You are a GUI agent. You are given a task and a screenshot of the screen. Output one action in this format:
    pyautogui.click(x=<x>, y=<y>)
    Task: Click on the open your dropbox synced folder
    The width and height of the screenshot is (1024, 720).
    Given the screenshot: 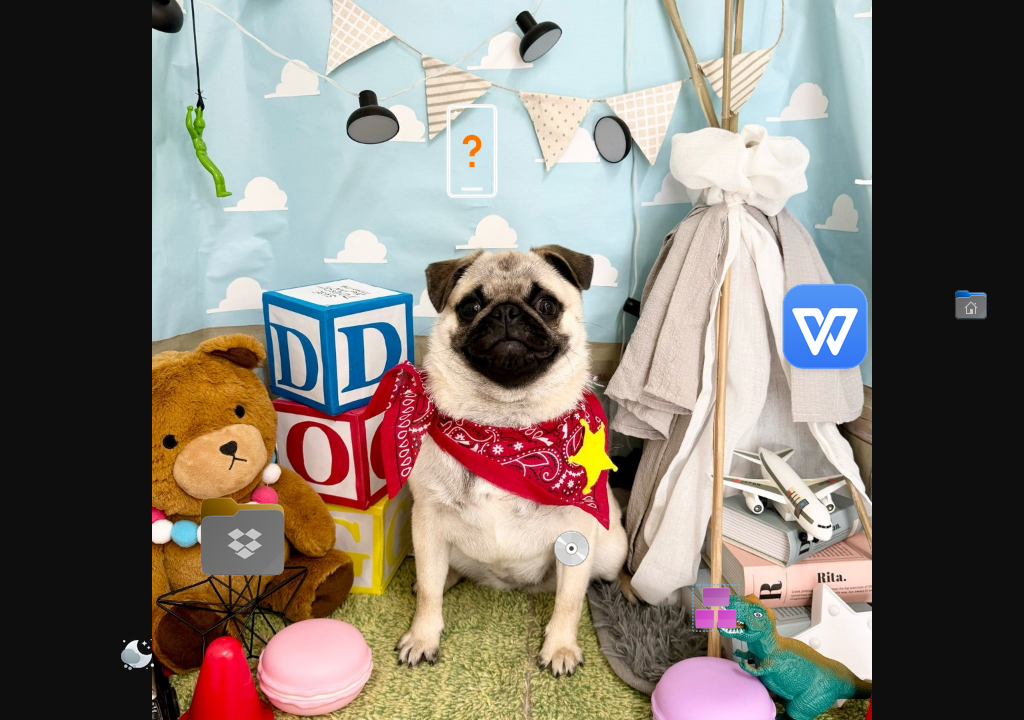 What is the action you would take?
    pyautogui.click(x=242, y=536)
    